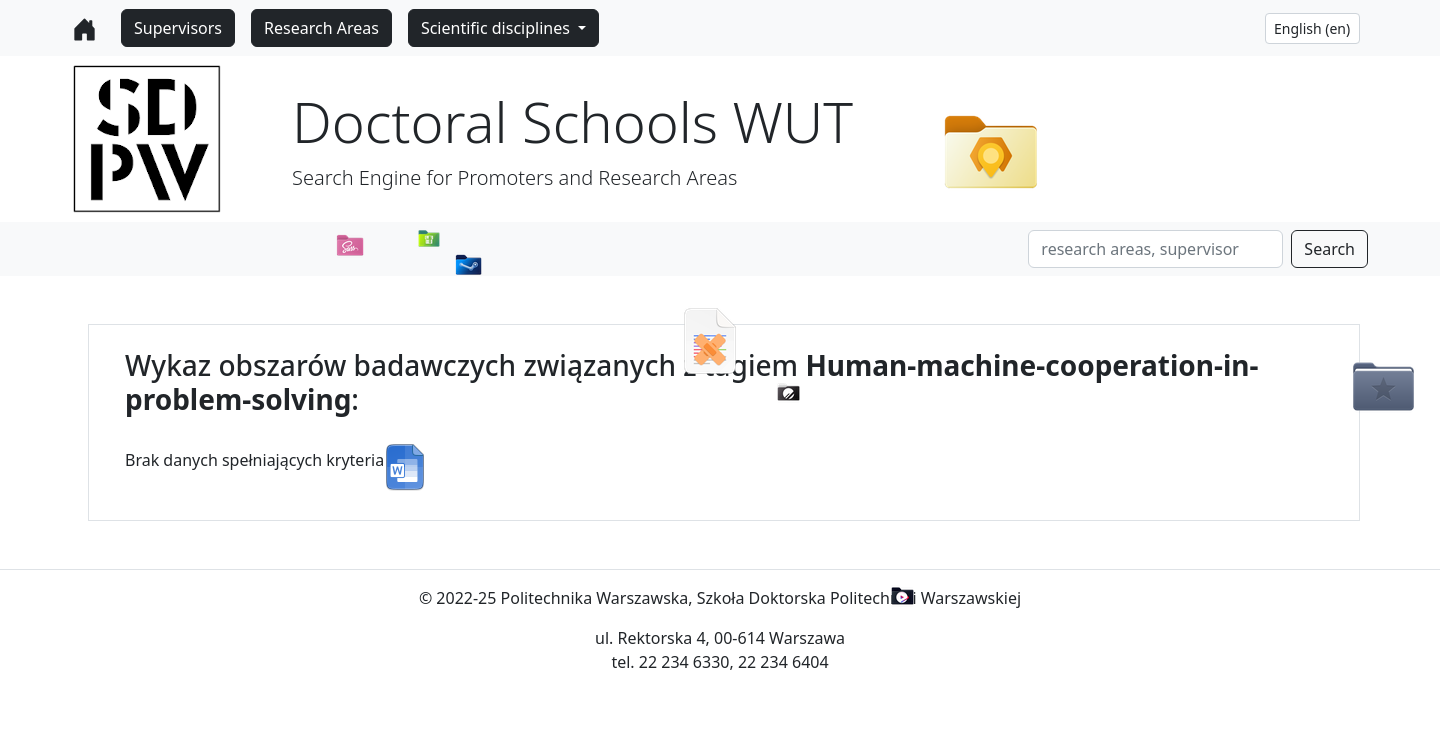 This screenshot has width=1440, height=730. Describe the element at coordinates (1383, 386) in the screenshot. I see `open bookmarked or favorite files` at that location.